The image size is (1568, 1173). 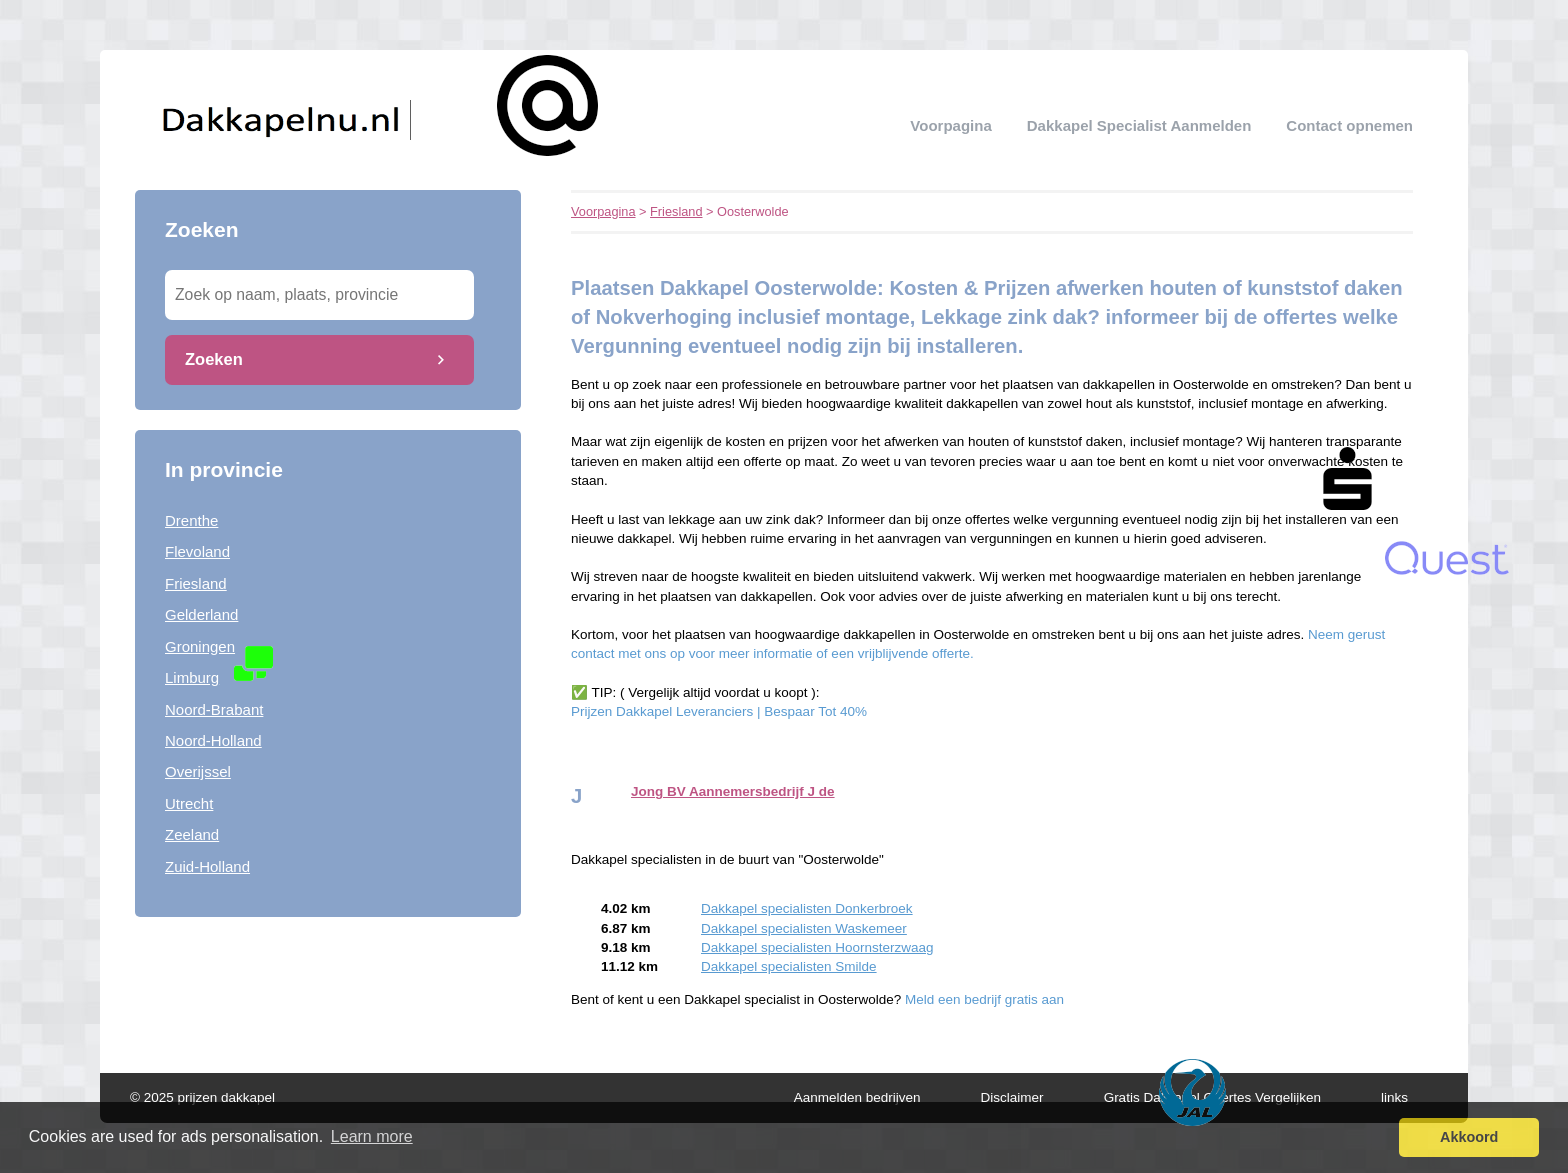 I want to click on Japan Airlines company logo, so click(x=1192, y=1092).